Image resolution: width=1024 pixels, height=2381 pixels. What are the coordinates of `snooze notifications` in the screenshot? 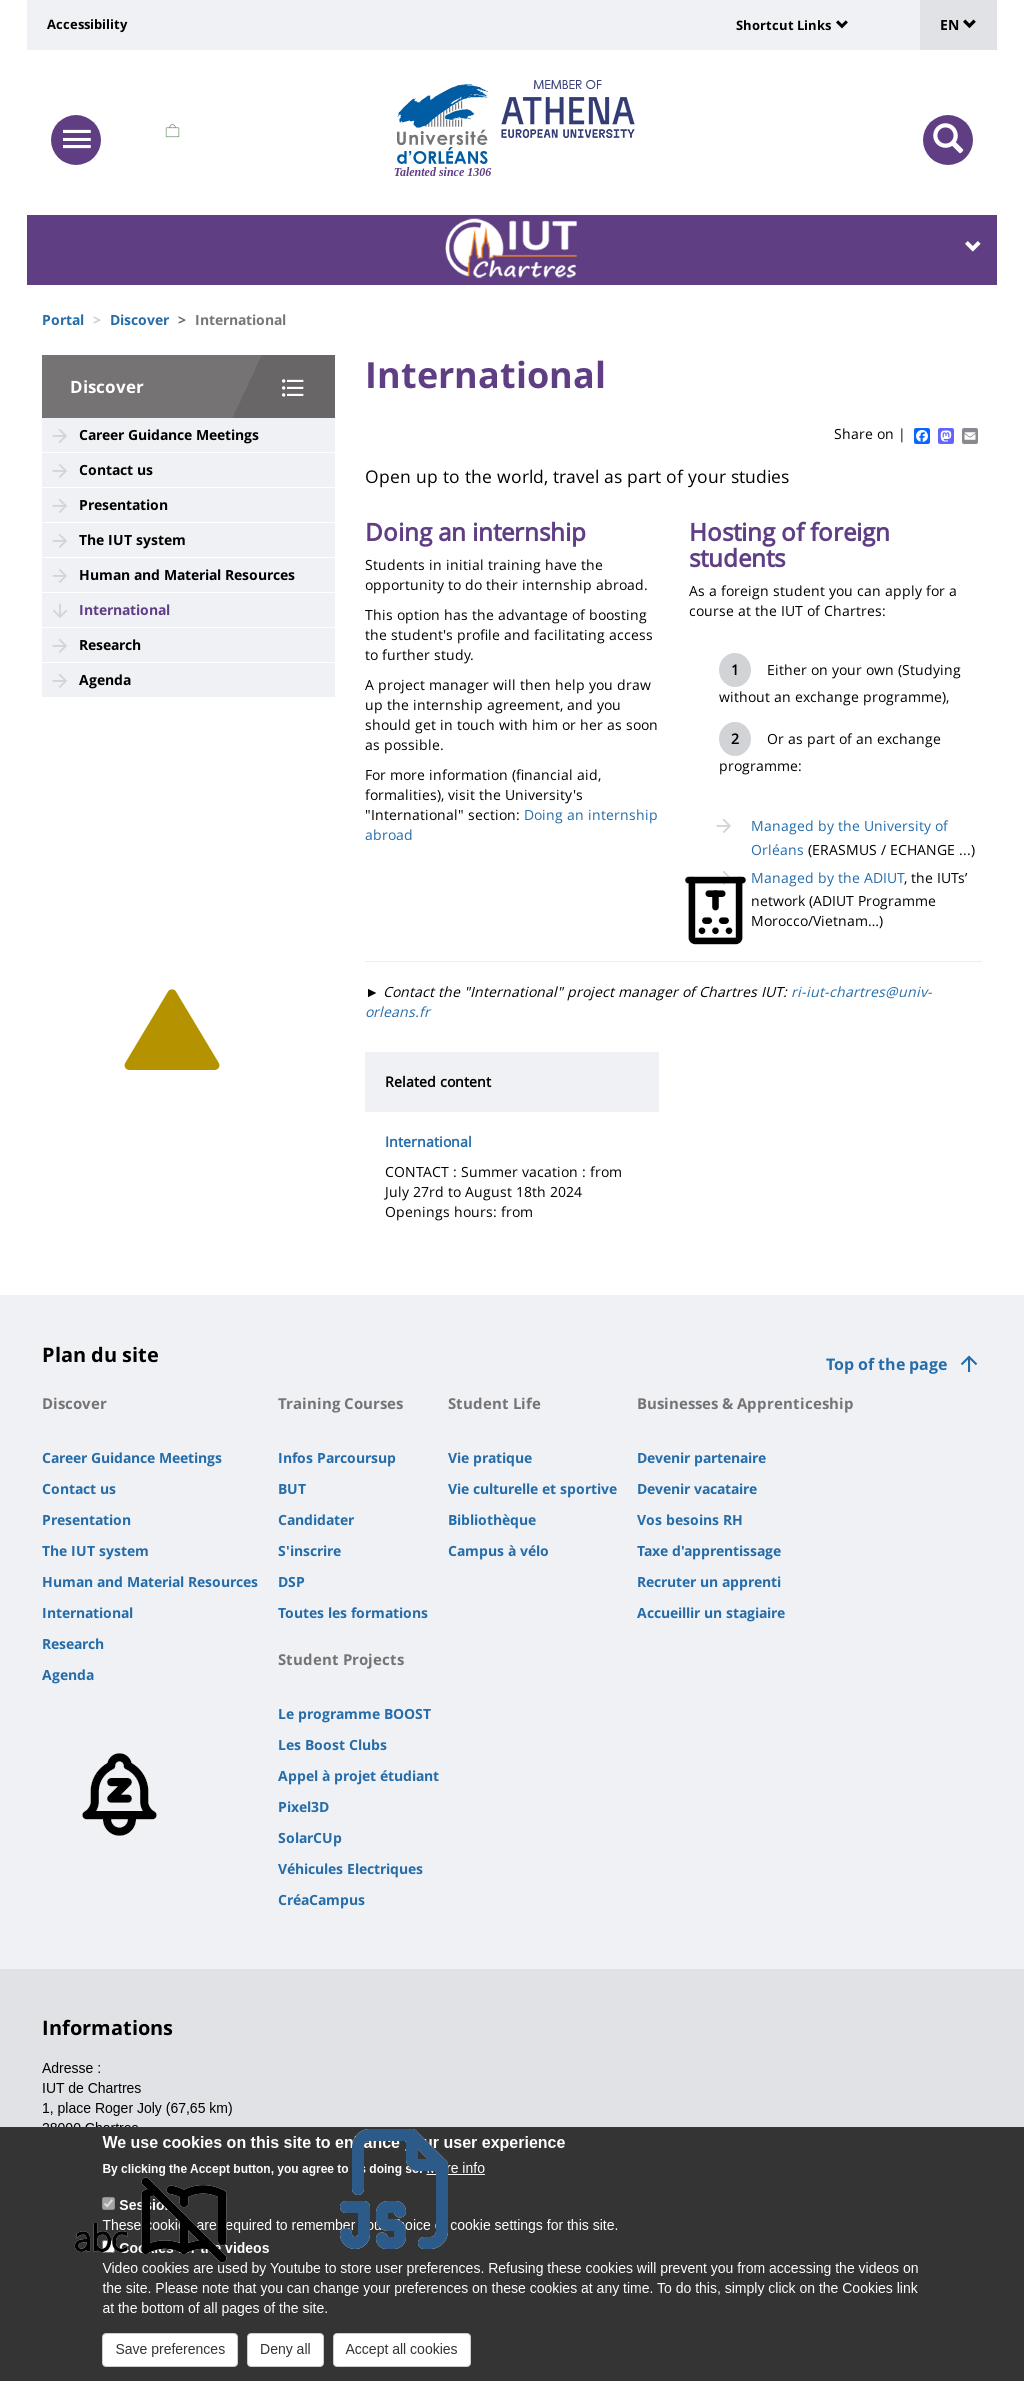 It's located at (119, 1794).